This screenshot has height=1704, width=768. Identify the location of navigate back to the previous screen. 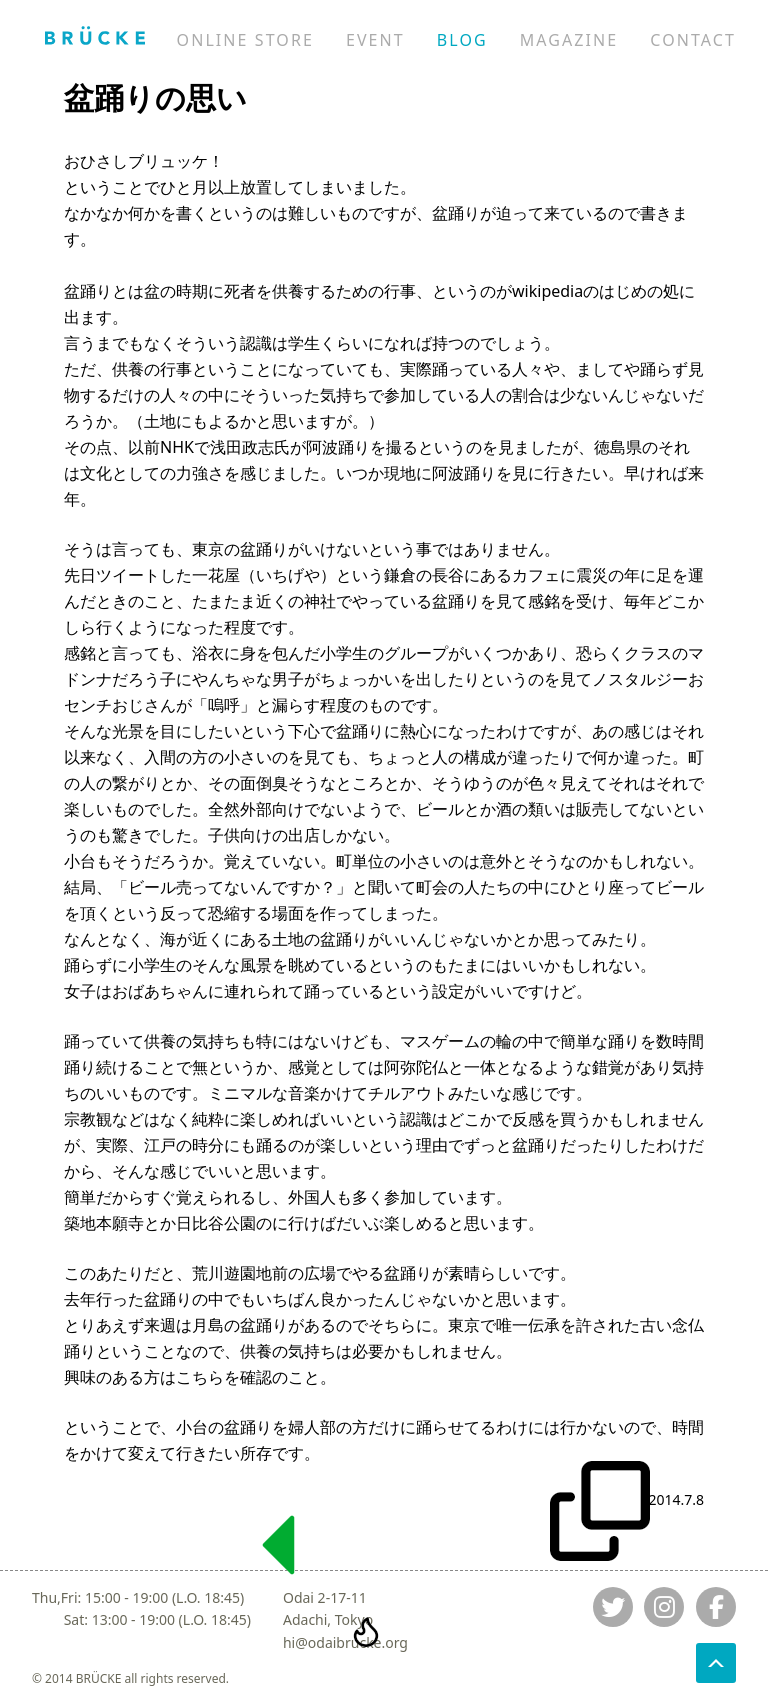
(278, 1545).